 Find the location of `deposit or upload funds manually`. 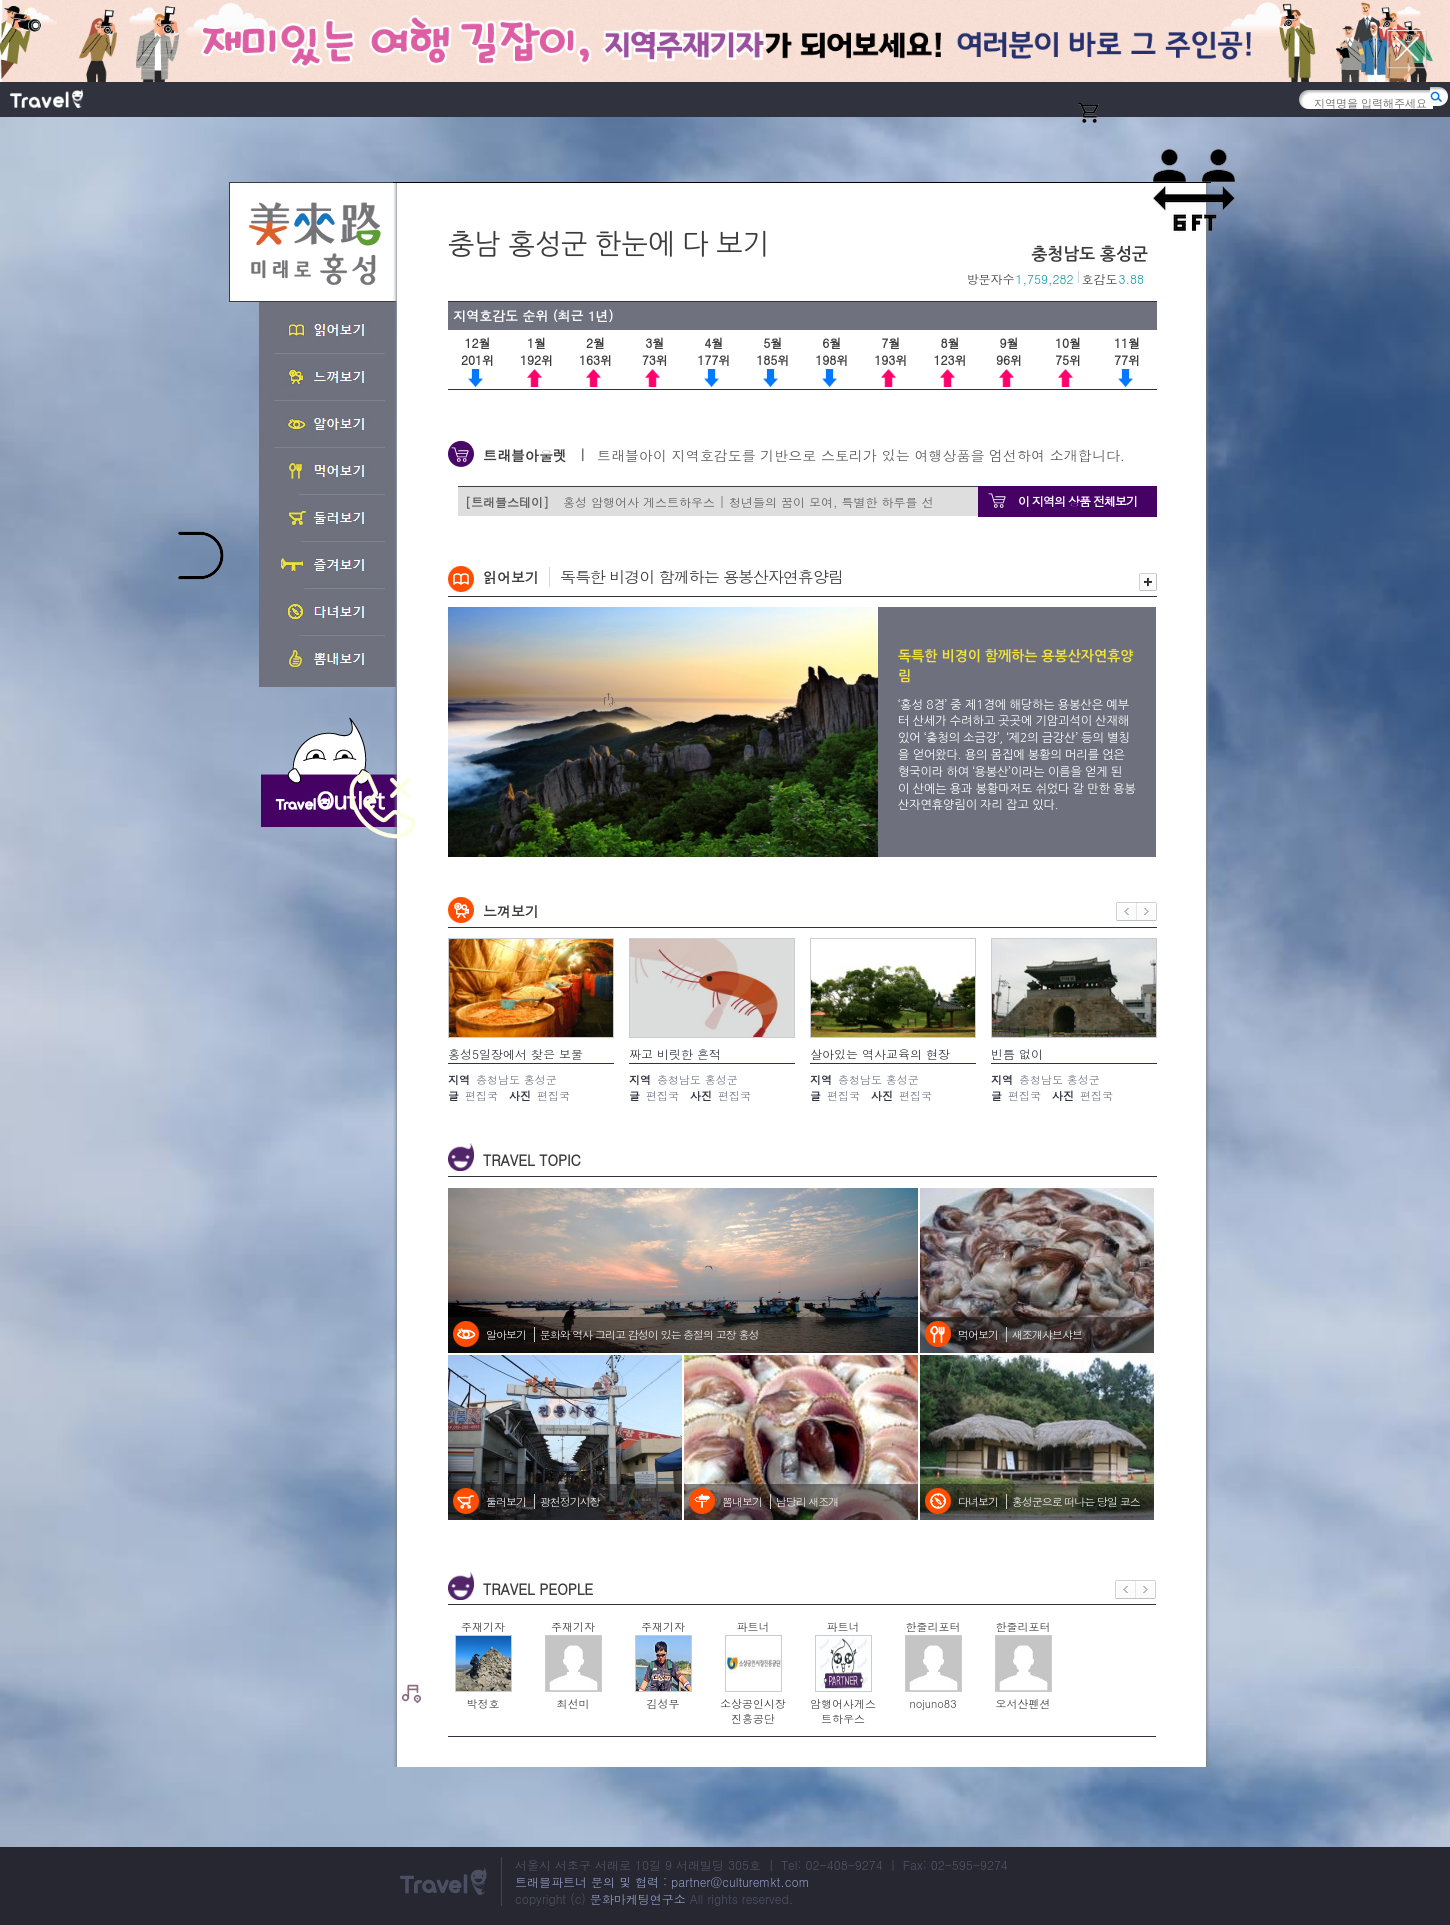

deposit or upload funds manually is located at coordinates (609, 700).